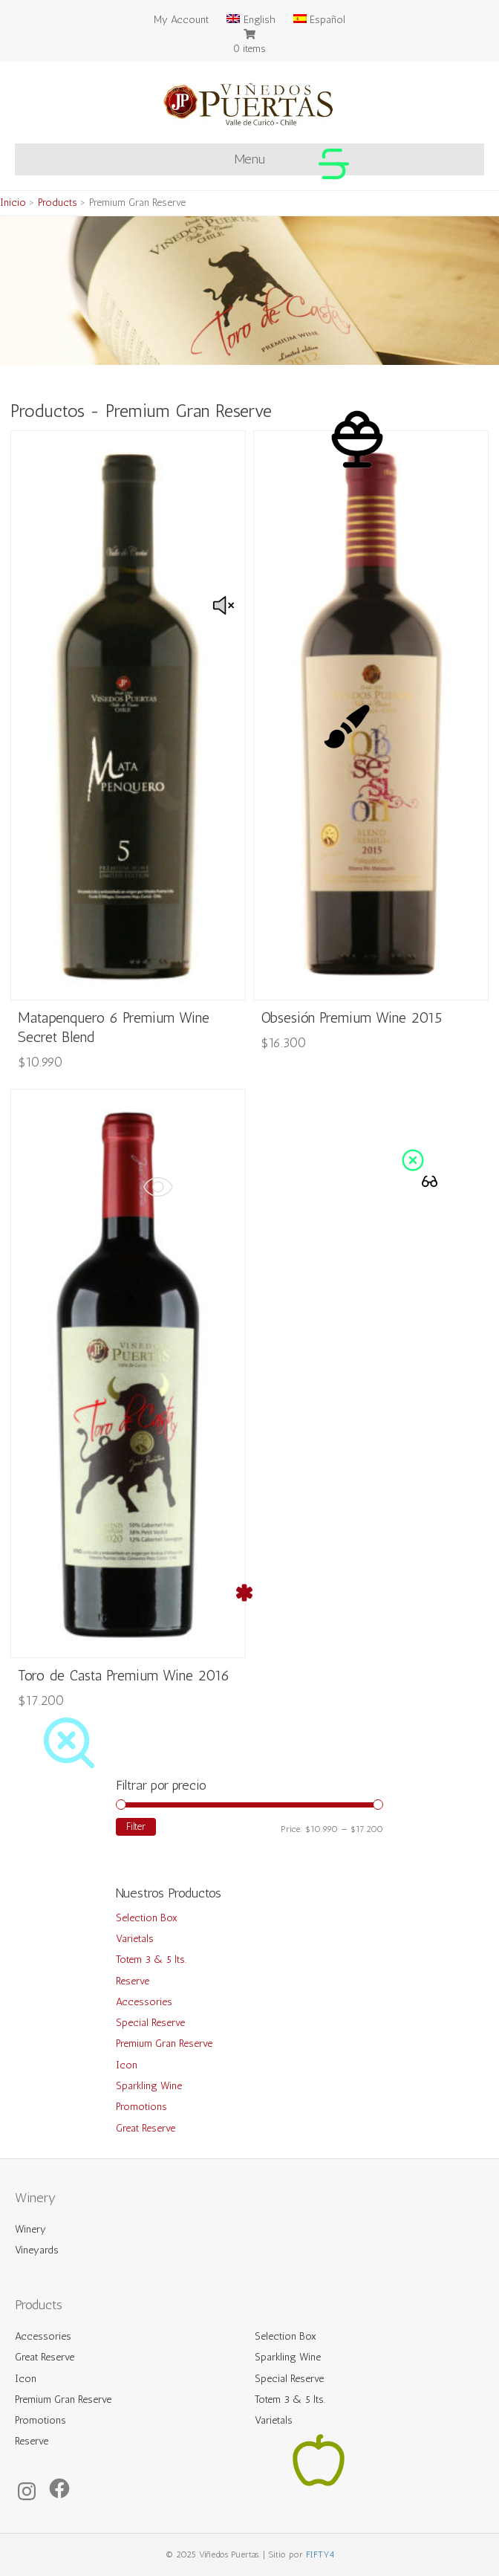  What do you see at coordinates (158, 1187) in the screenshot?
I see `view or preview content` at bounding box center [158, 1187].